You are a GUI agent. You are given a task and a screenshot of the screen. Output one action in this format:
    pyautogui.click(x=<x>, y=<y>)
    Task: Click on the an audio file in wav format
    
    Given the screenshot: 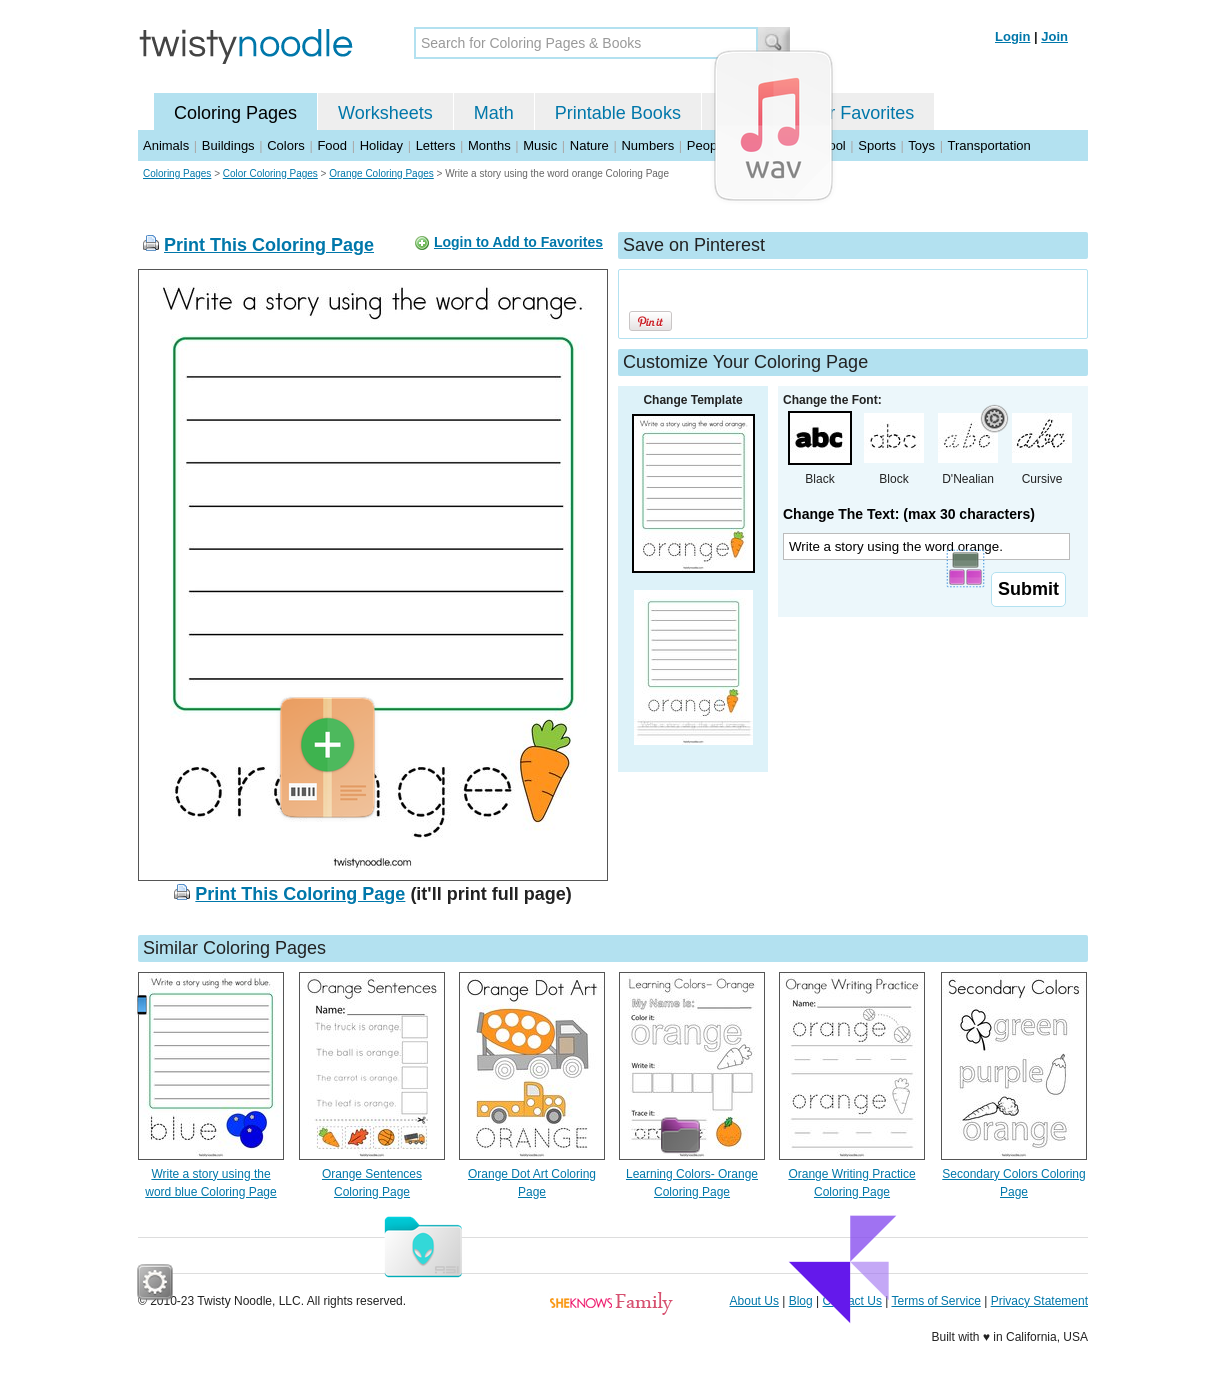 What is the action you would take?
    pyautogui.click(x=773, y=125)
    